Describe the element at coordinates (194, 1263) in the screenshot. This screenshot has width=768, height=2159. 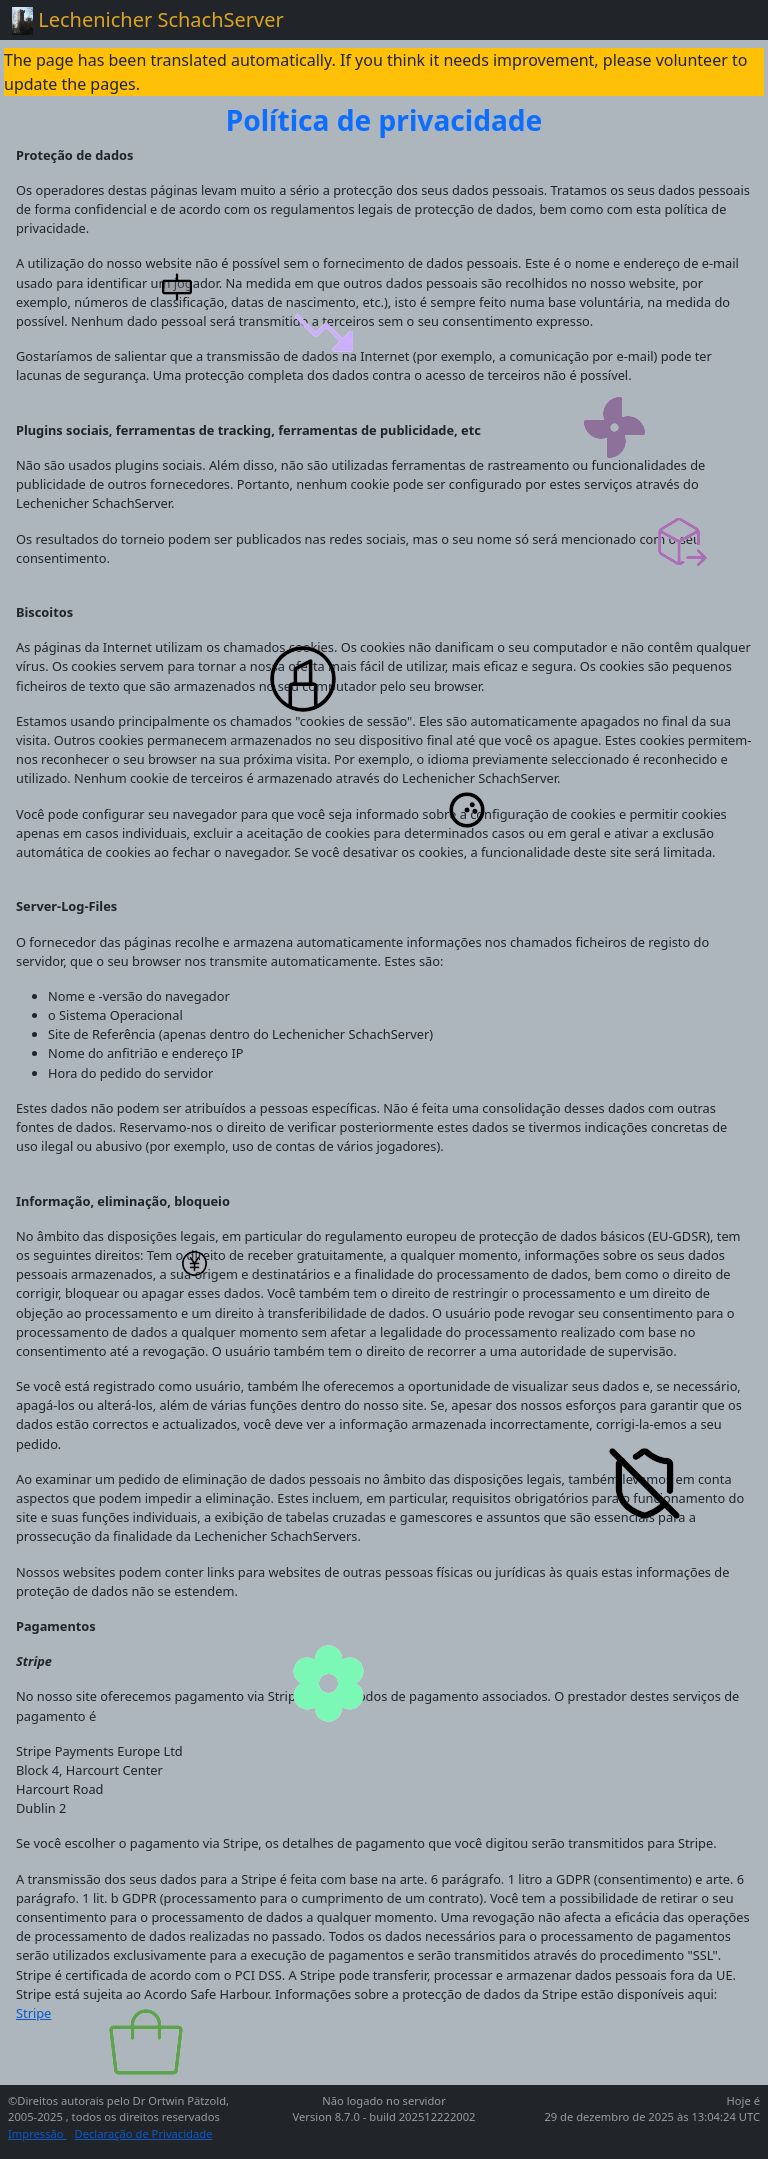
I see `view balance or payment in japanese yen` at that location.